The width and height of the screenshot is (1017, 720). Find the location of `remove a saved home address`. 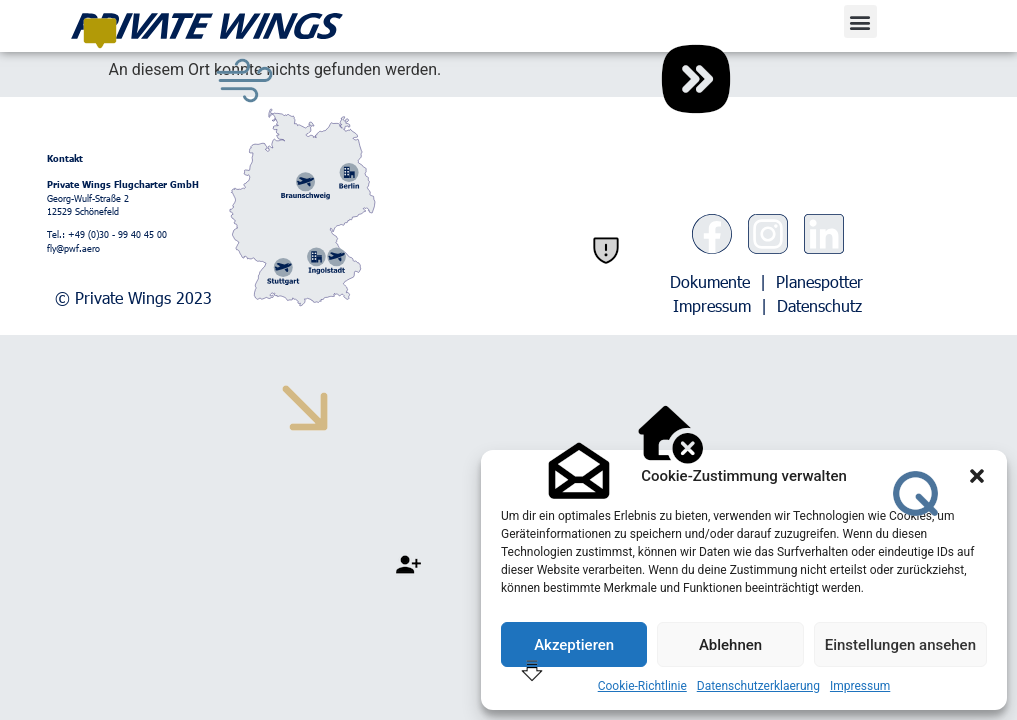

remove a saved home address is located at coordinates (669, 433).